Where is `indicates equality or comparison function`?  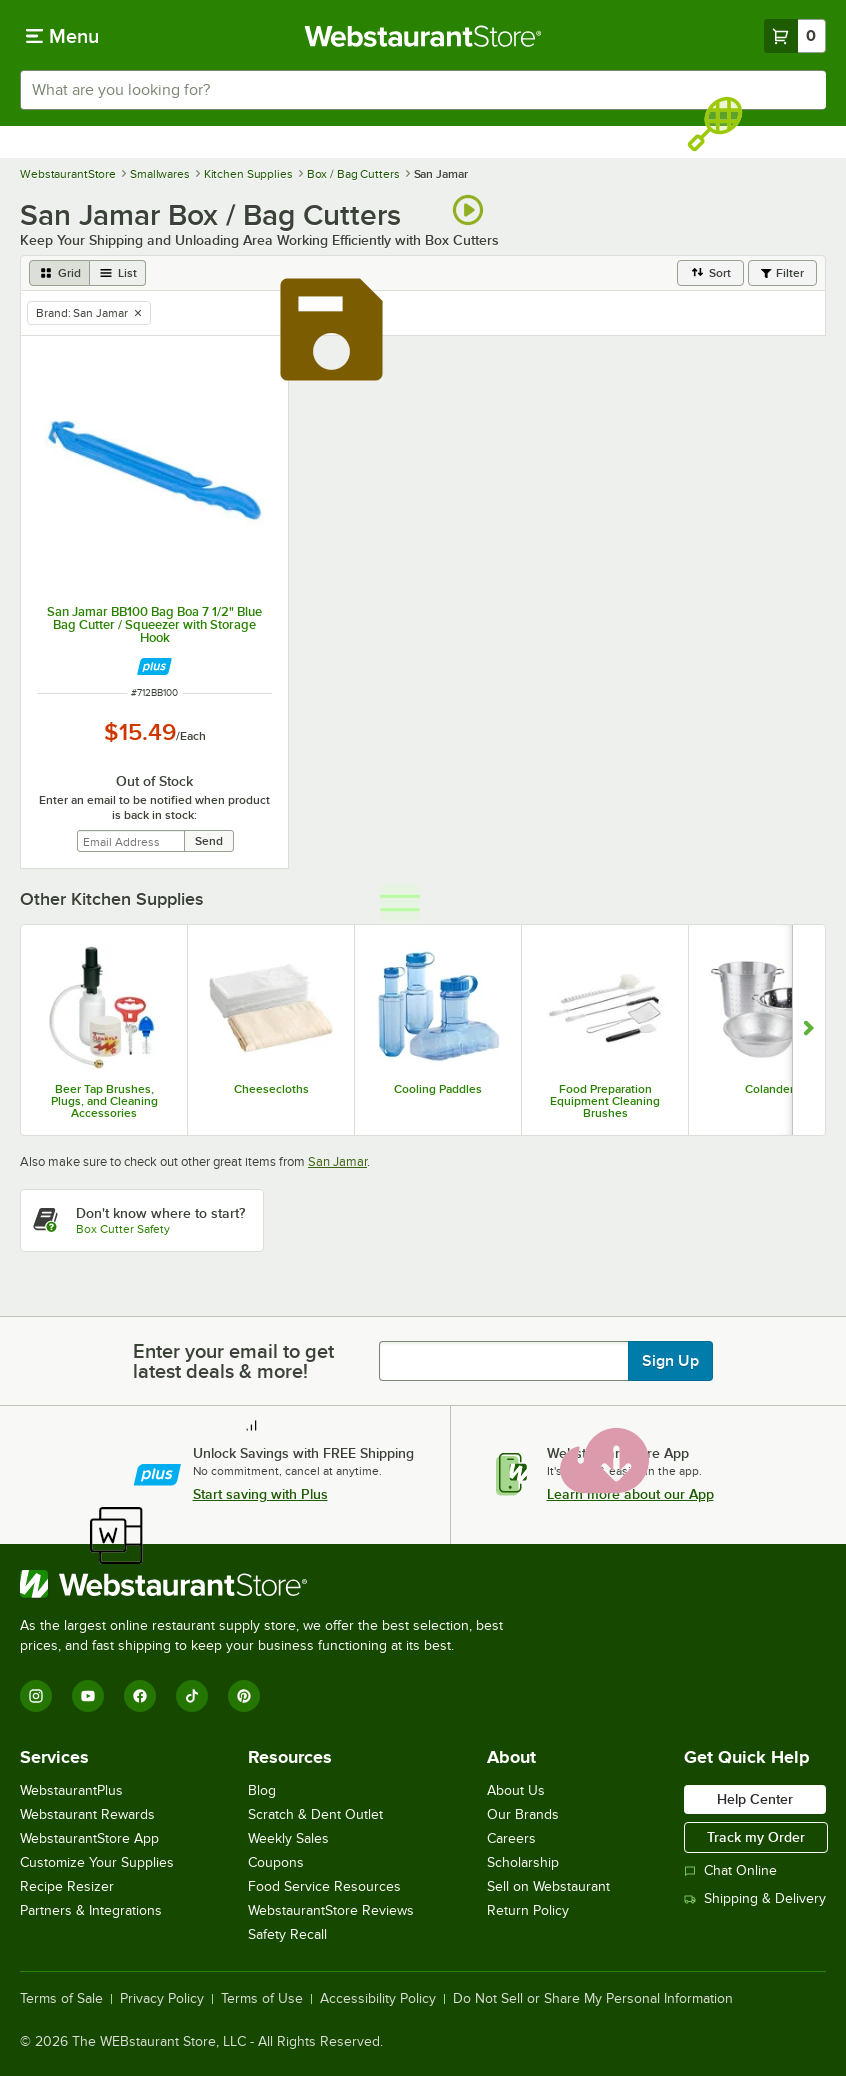 indicates equality or comparison function is located at coordinates (400, 903).